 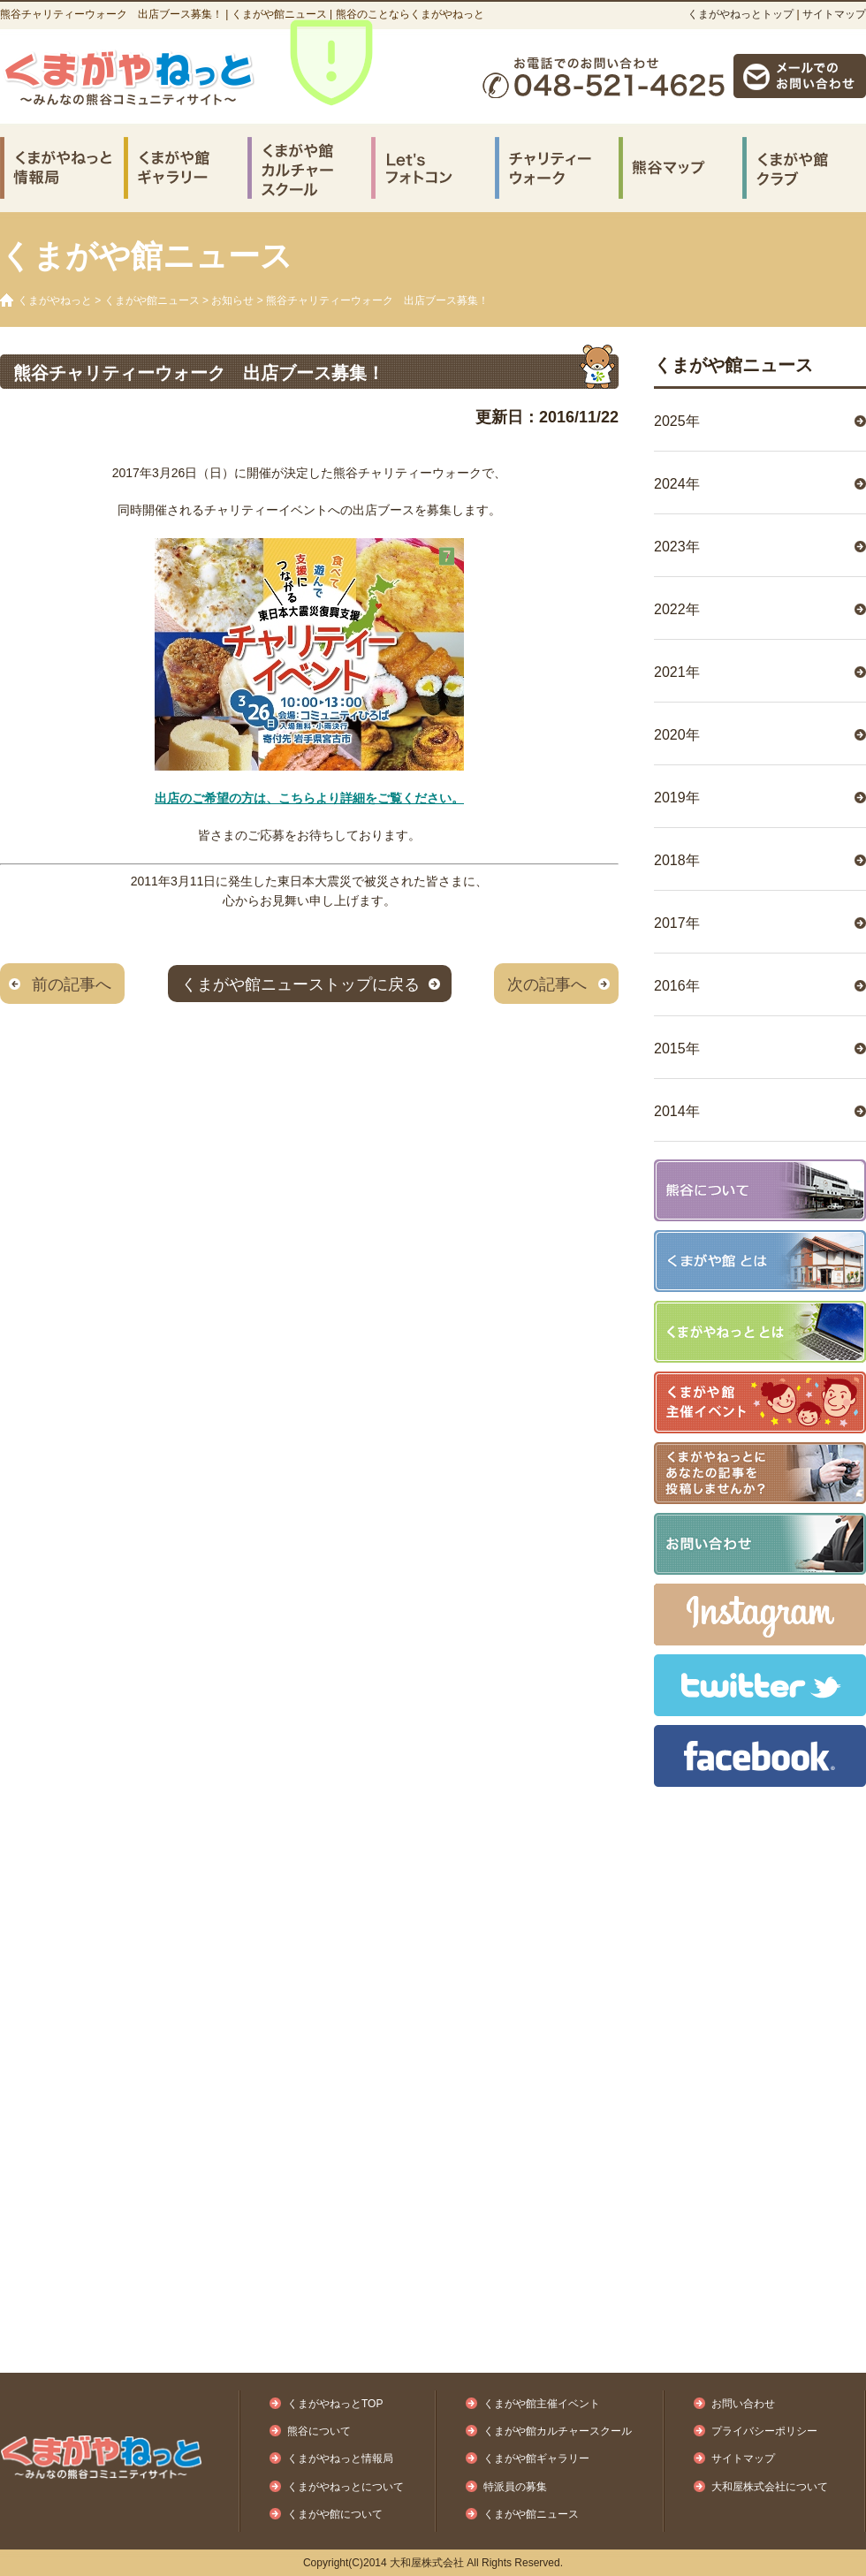 What do you see at coordinates (331, 57) in the screenshot?
I see `security warning or alert detected` at bounding box center [331, 57].